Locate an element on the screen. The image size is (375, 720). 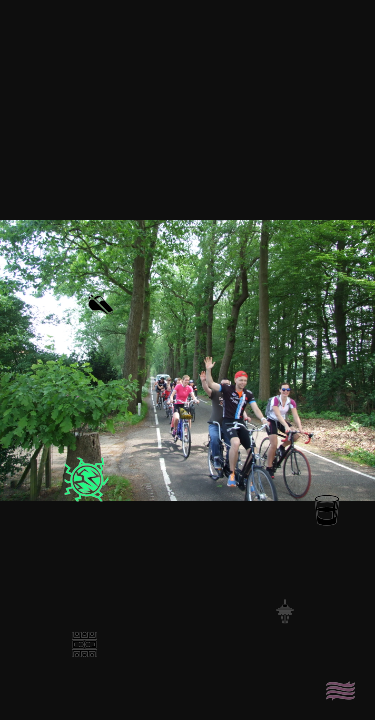
indicates water or ocean-related content is located at coordinates (340, 690).